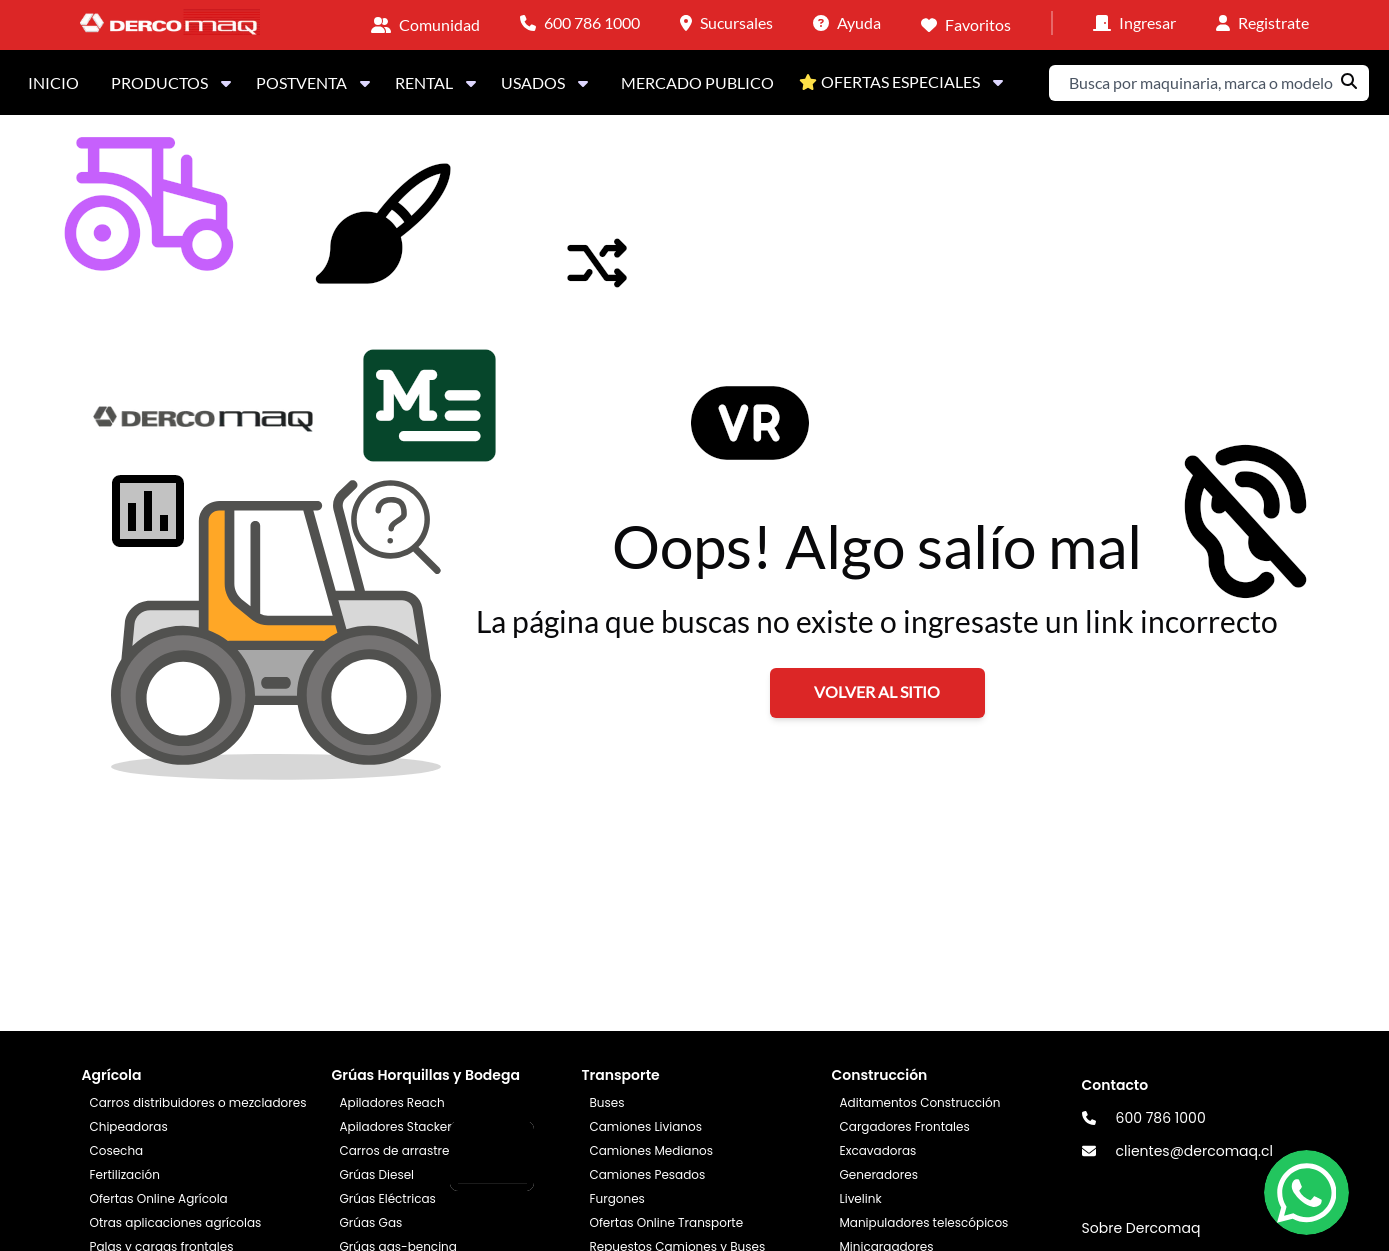  What do you see at coordinates (146, 201) in the screenshot?
I see `access farming or agricultural features` at bounding box center [146, 201].